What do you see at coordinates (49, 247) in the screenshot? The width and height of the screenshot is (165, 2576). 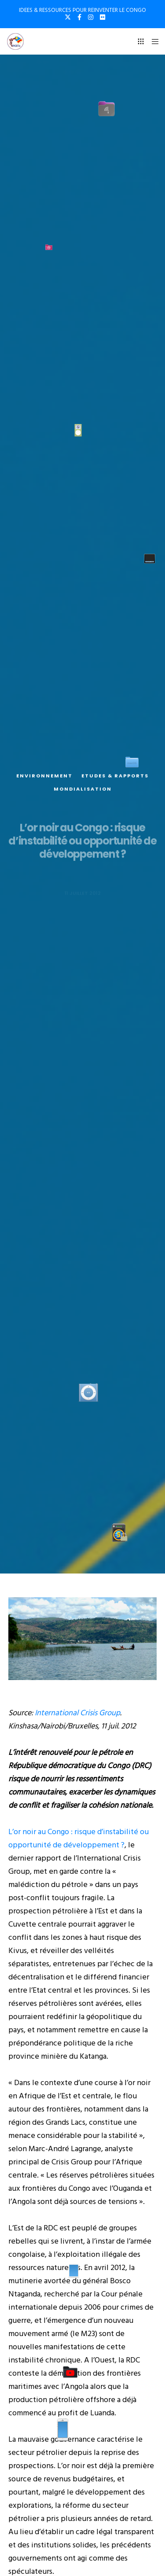 I see `folder containing Dribbble design assets` at bounding box center [49, 247].